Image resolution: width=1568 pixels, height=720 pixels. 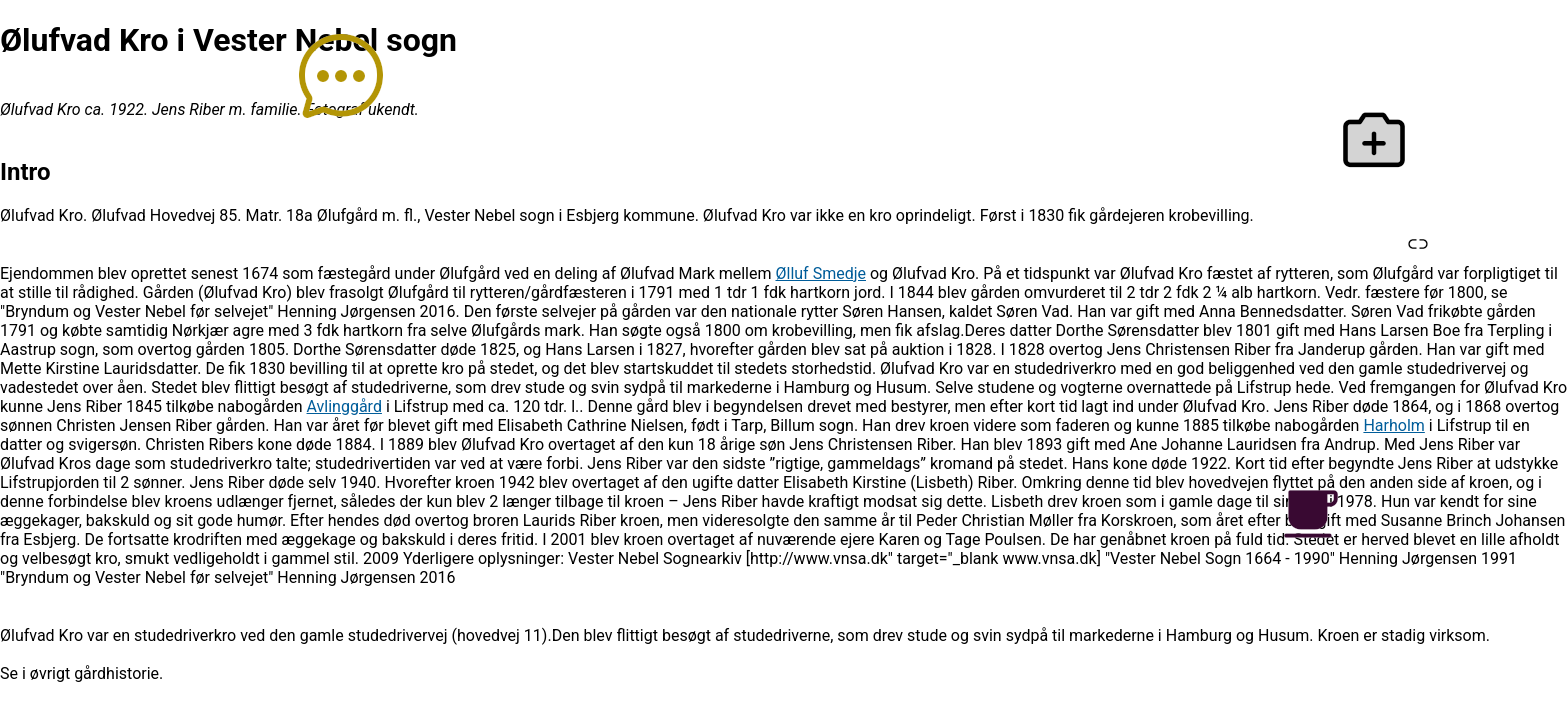 I want to click on open chat or messaging, so click(x=341, y=76).